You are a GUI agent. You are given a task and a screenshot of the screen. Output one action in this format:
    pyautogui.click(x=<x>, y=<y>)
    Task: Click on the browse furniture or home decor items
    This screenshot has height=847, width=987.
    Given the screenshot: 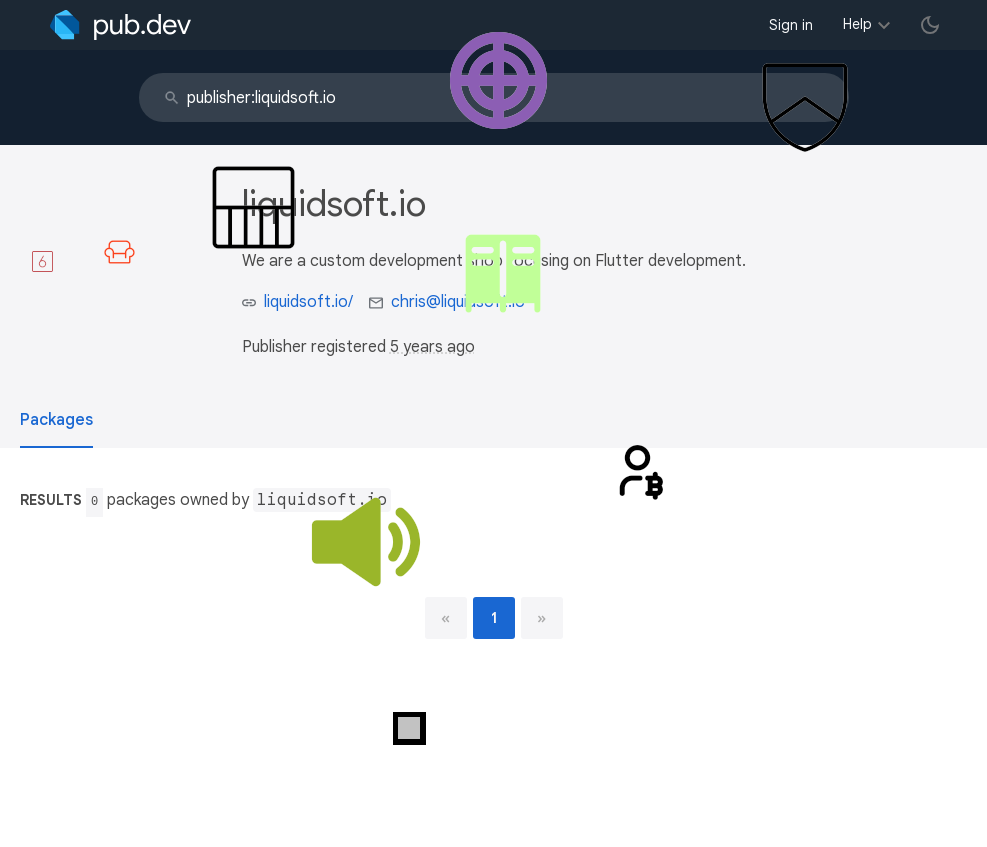 What is the action you would take?
    pyautogui.click(x=119, y=252)
    